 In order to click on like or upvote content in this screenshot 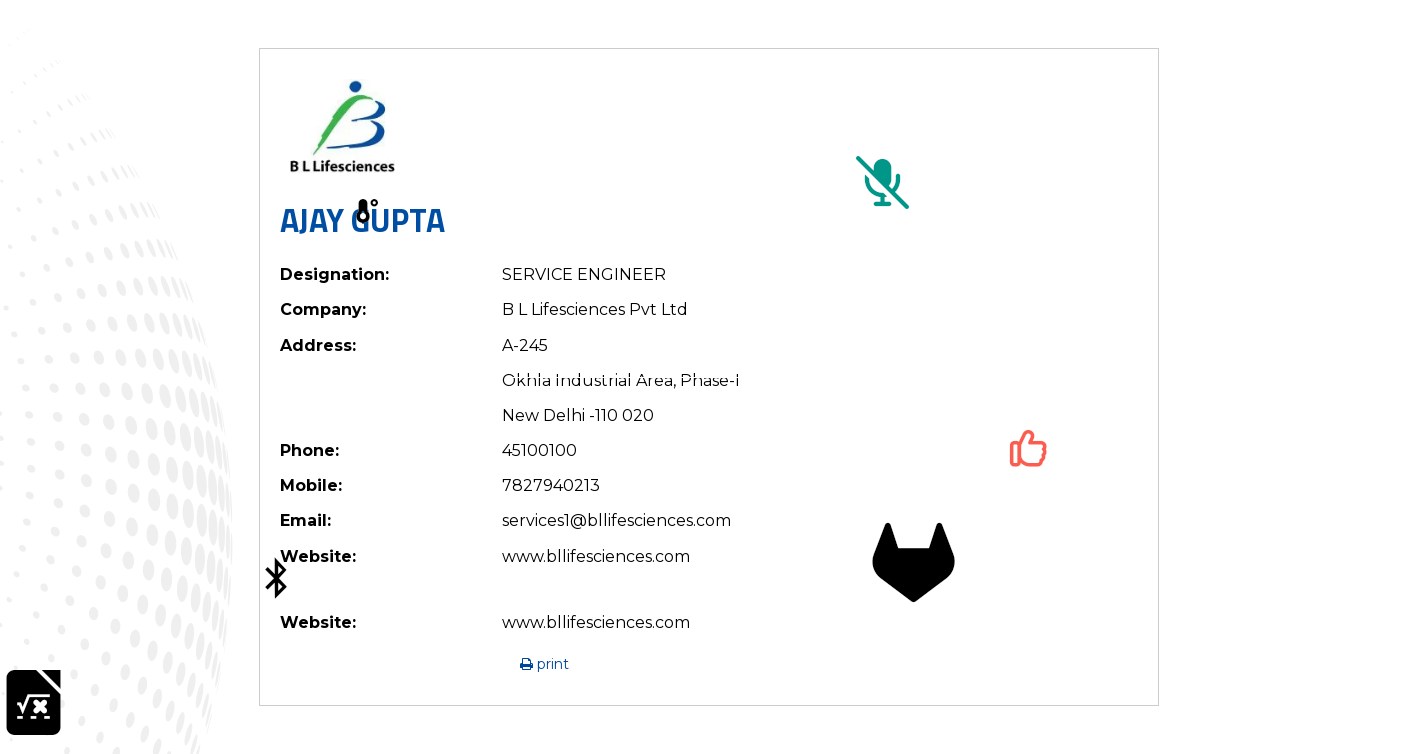, I will do `click(1029, 449)`.